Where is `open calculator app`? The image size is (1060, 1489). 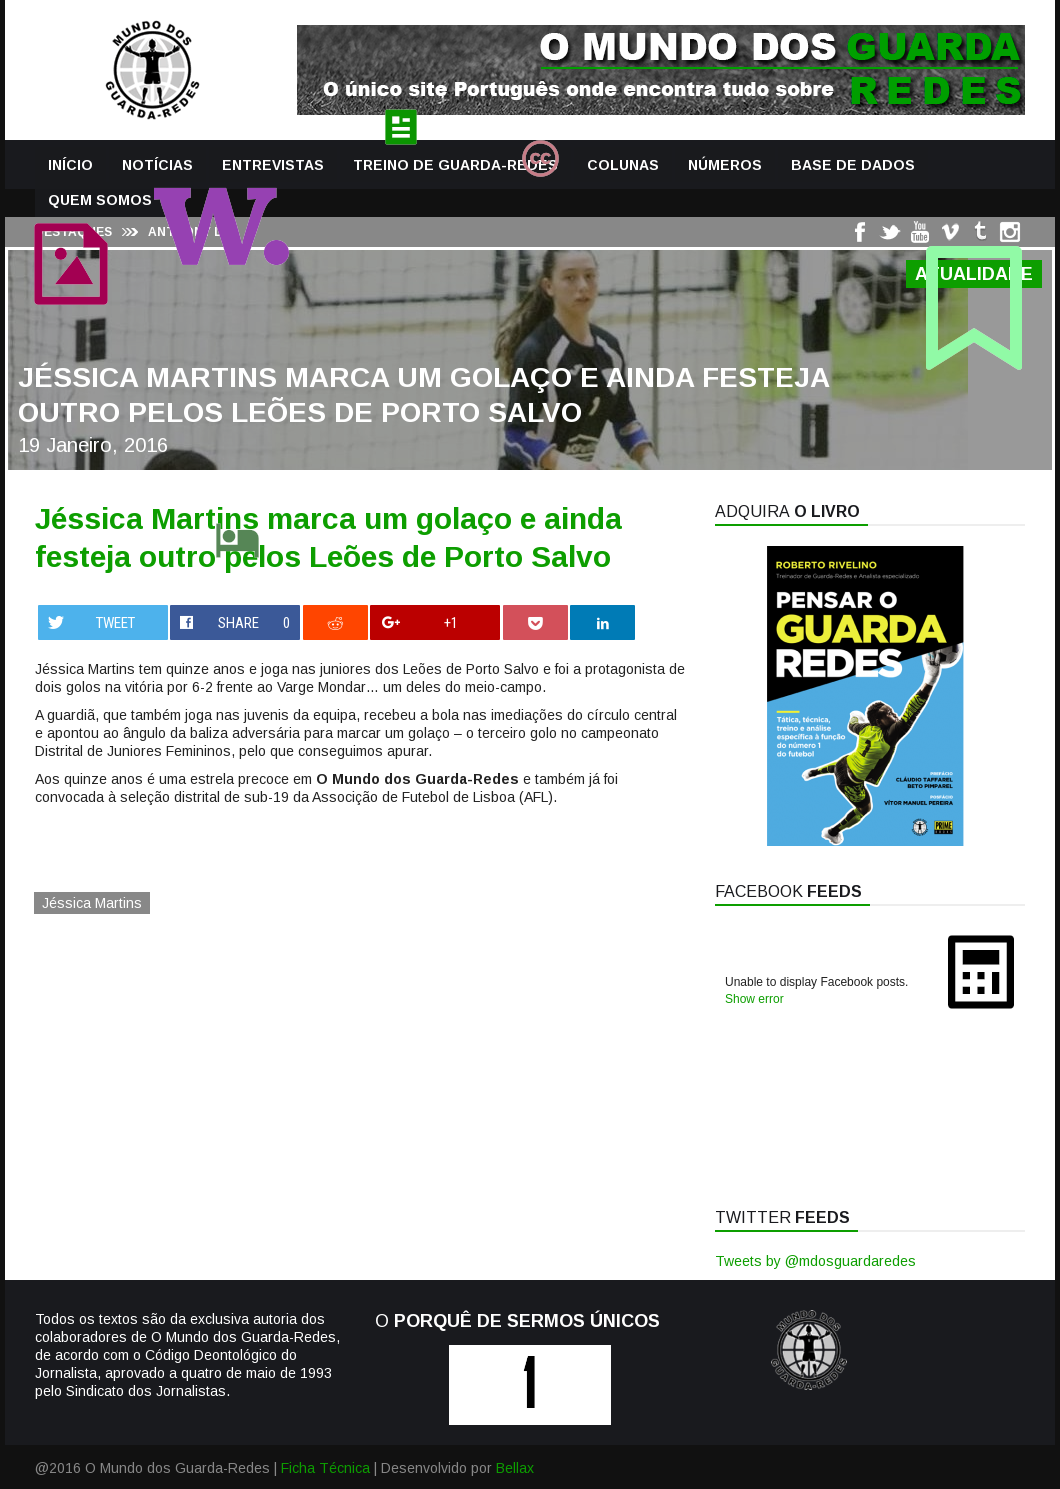 open calculator app is located at coordinates (981, 972).